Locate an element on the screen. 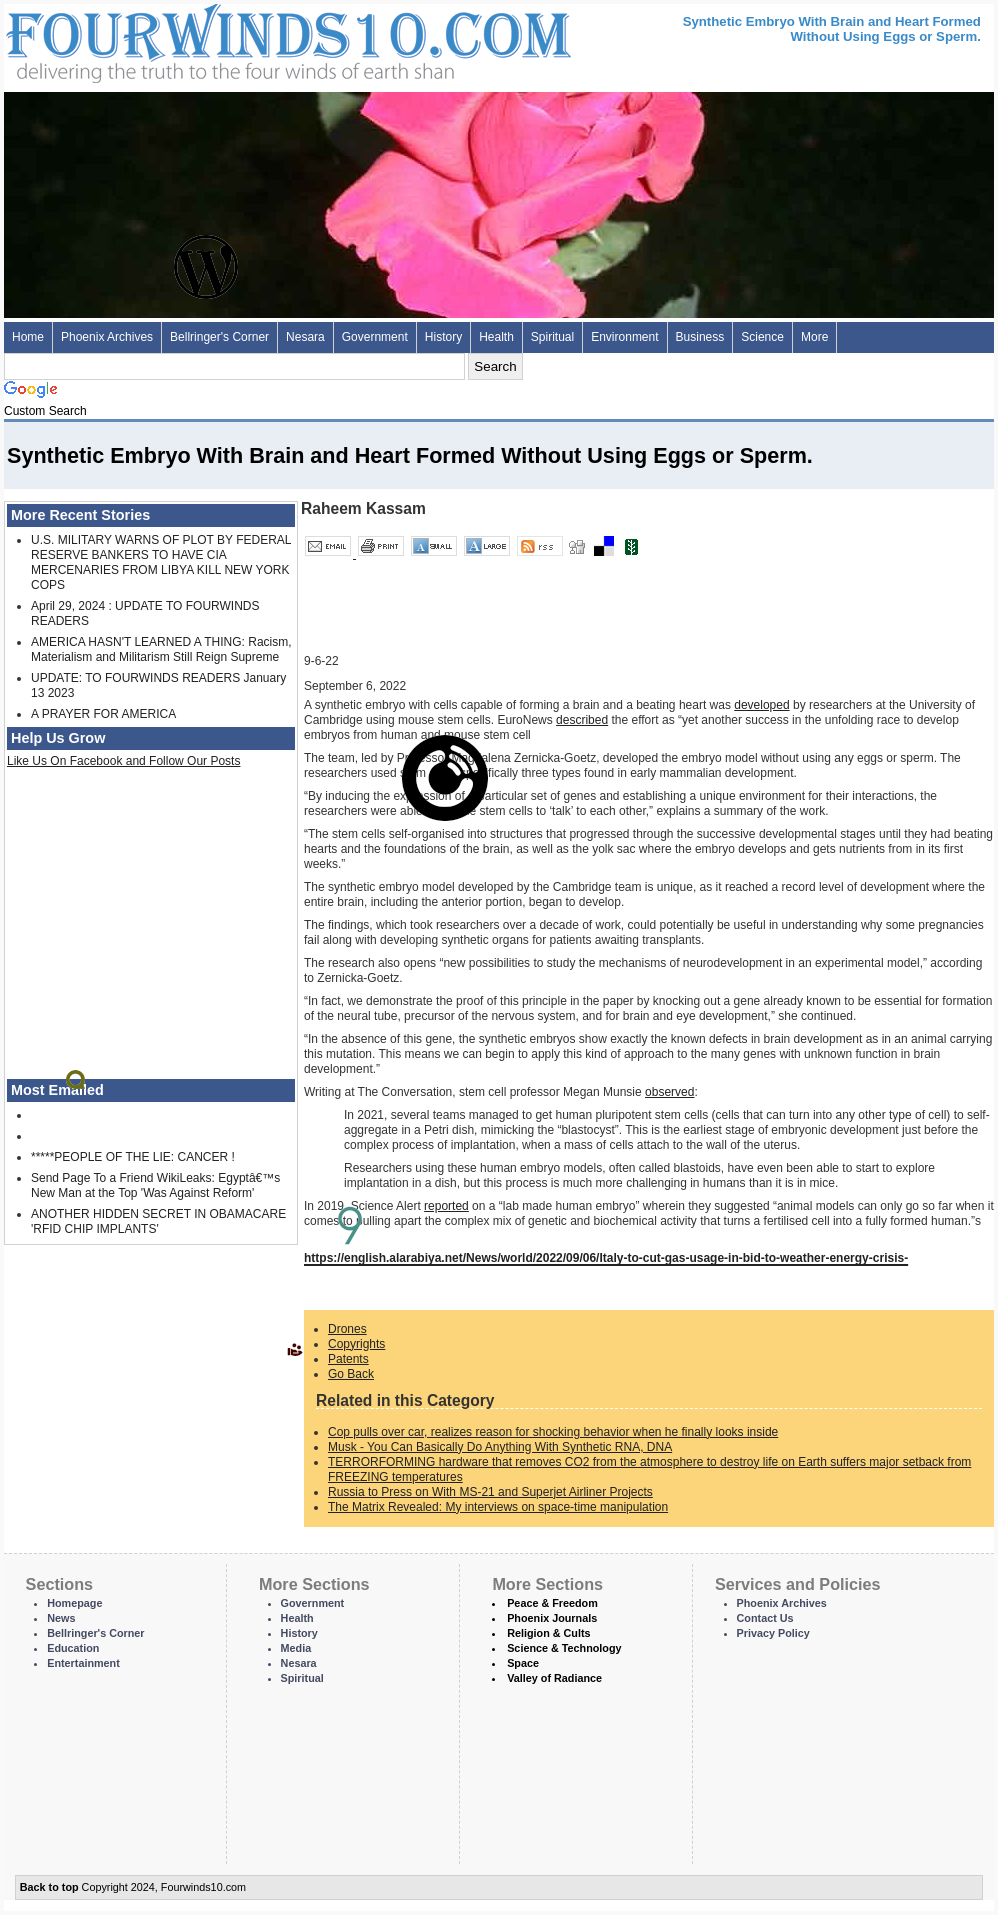 The height and width of the screenshot is (1915, 998). open the Quora app is located at coordinates (75, 1079).